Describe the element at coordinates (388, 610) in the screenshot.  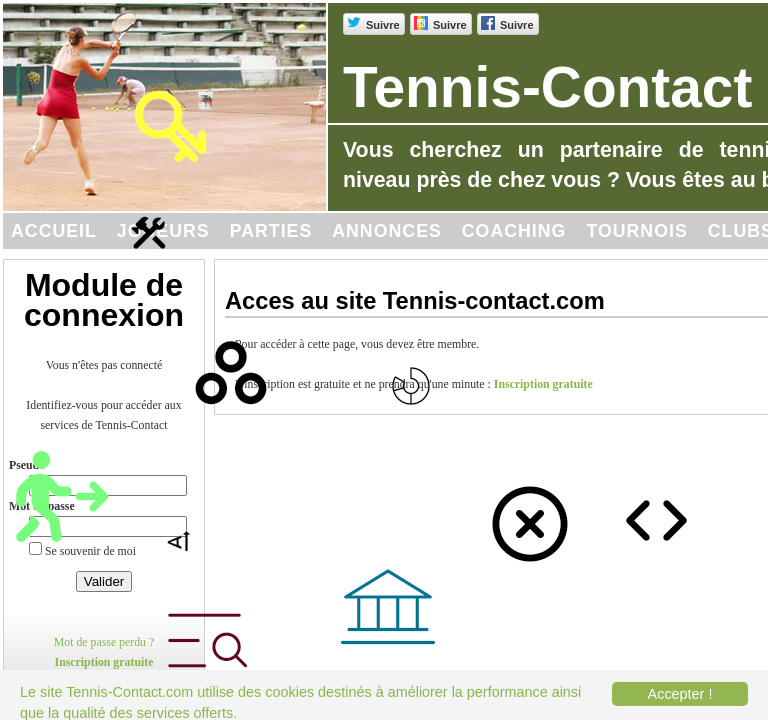
I see `access banking or financial services` at that location.